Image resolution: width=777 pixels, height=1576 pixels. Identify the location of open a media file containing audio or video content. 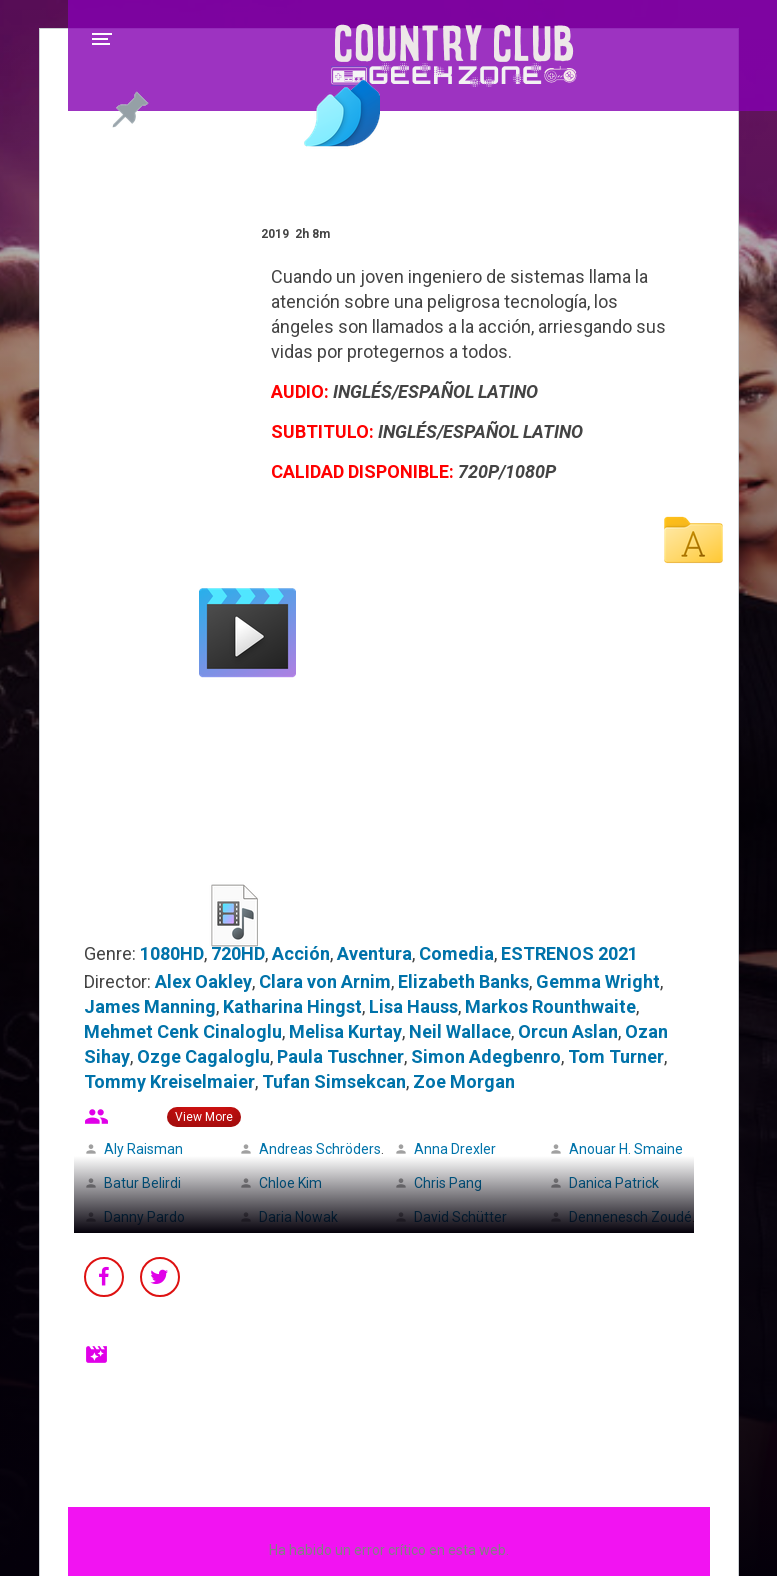
(234, 915).